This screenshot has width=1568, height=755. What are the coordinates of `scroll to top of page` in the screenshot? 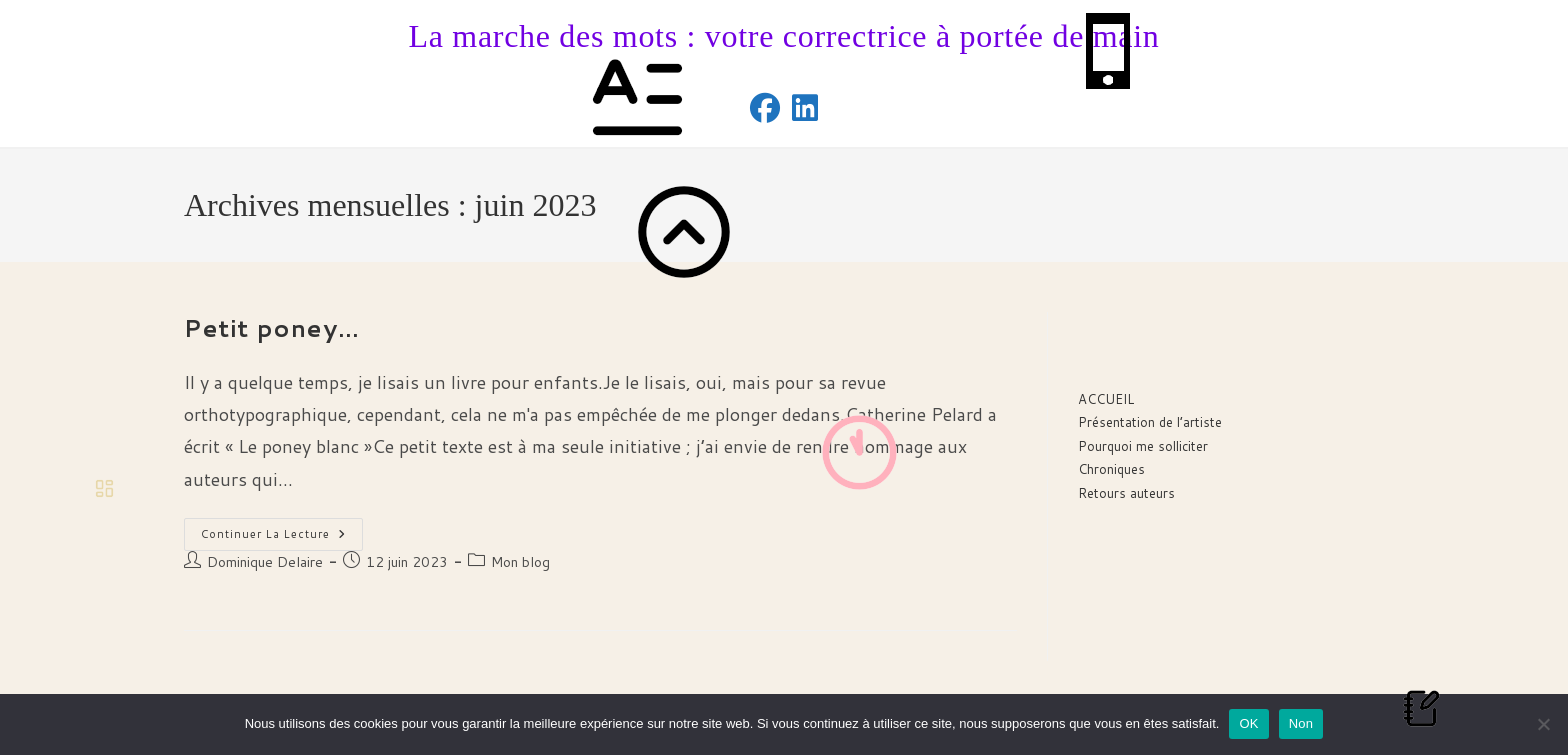 It's located at (684, 232).